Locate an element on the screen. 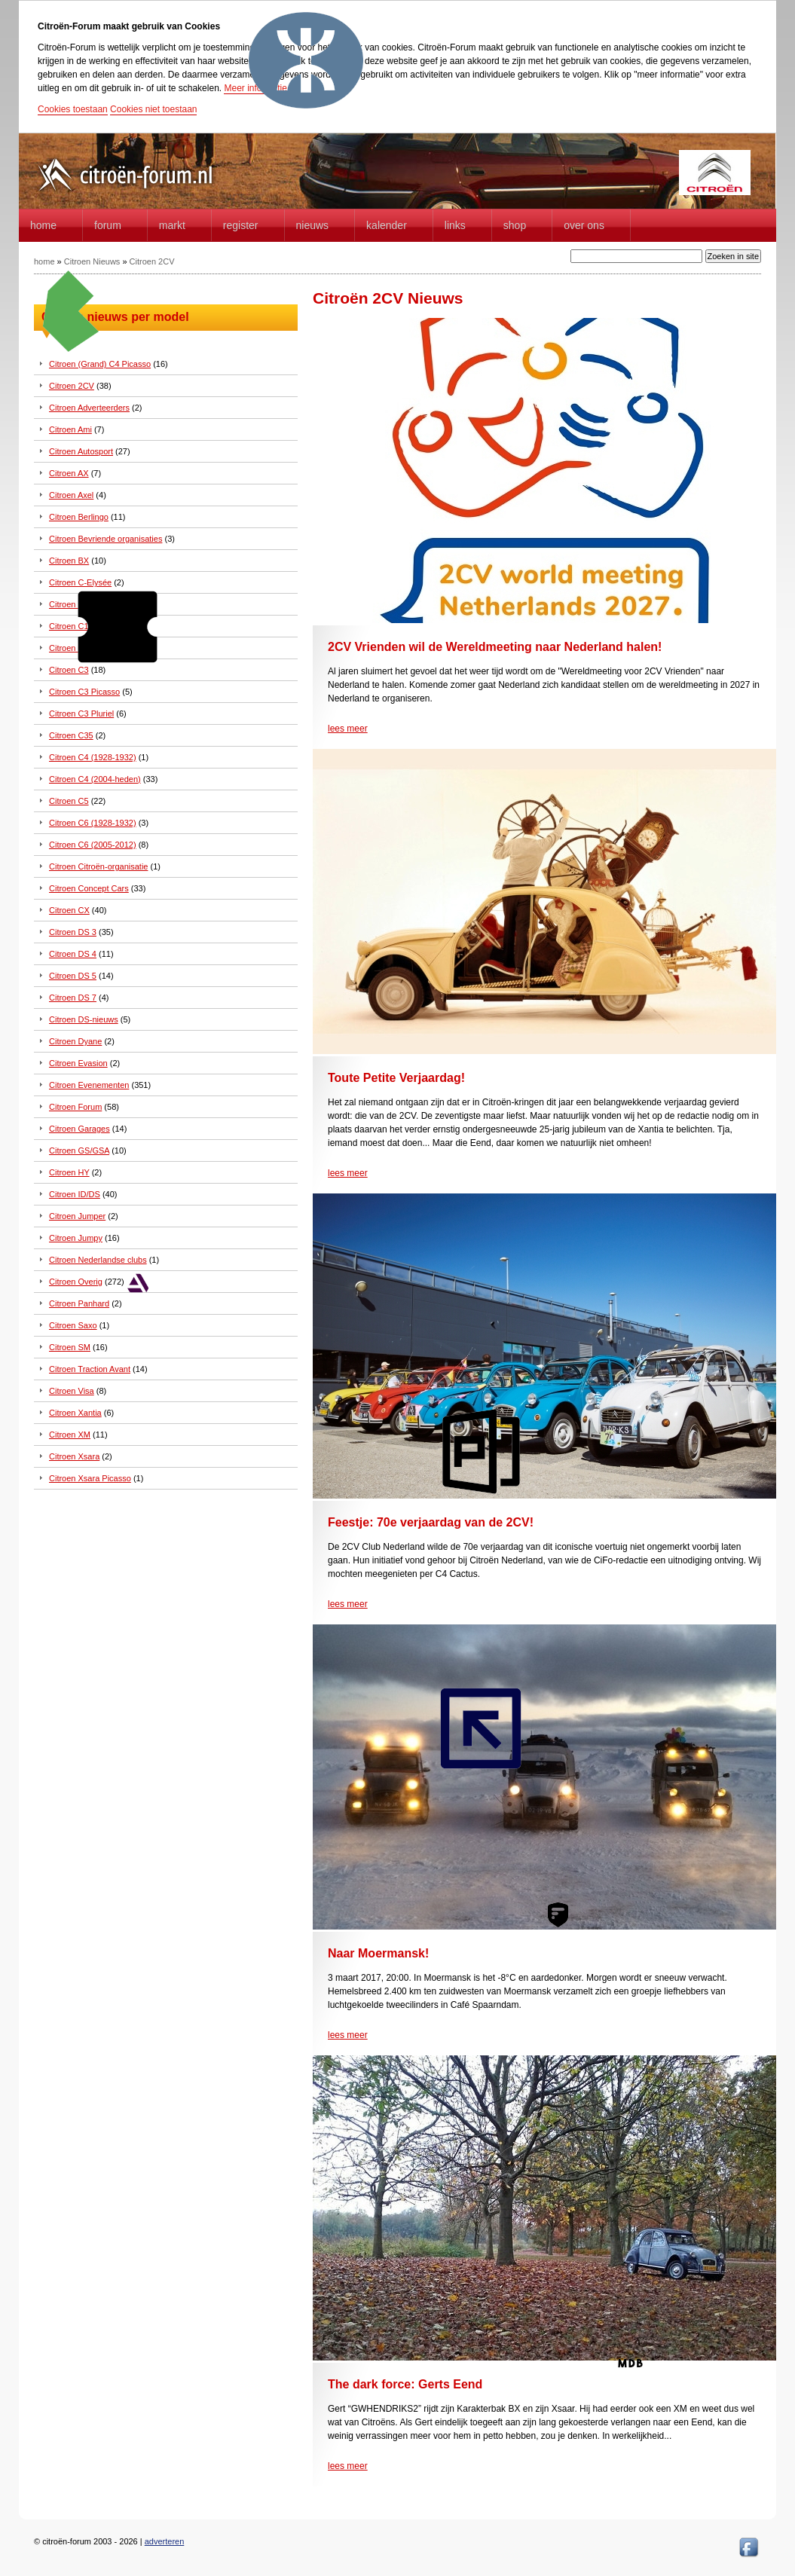 The image size is (795, 2576). MDBootstrap brand logo is located at coordinates (630, 2363).